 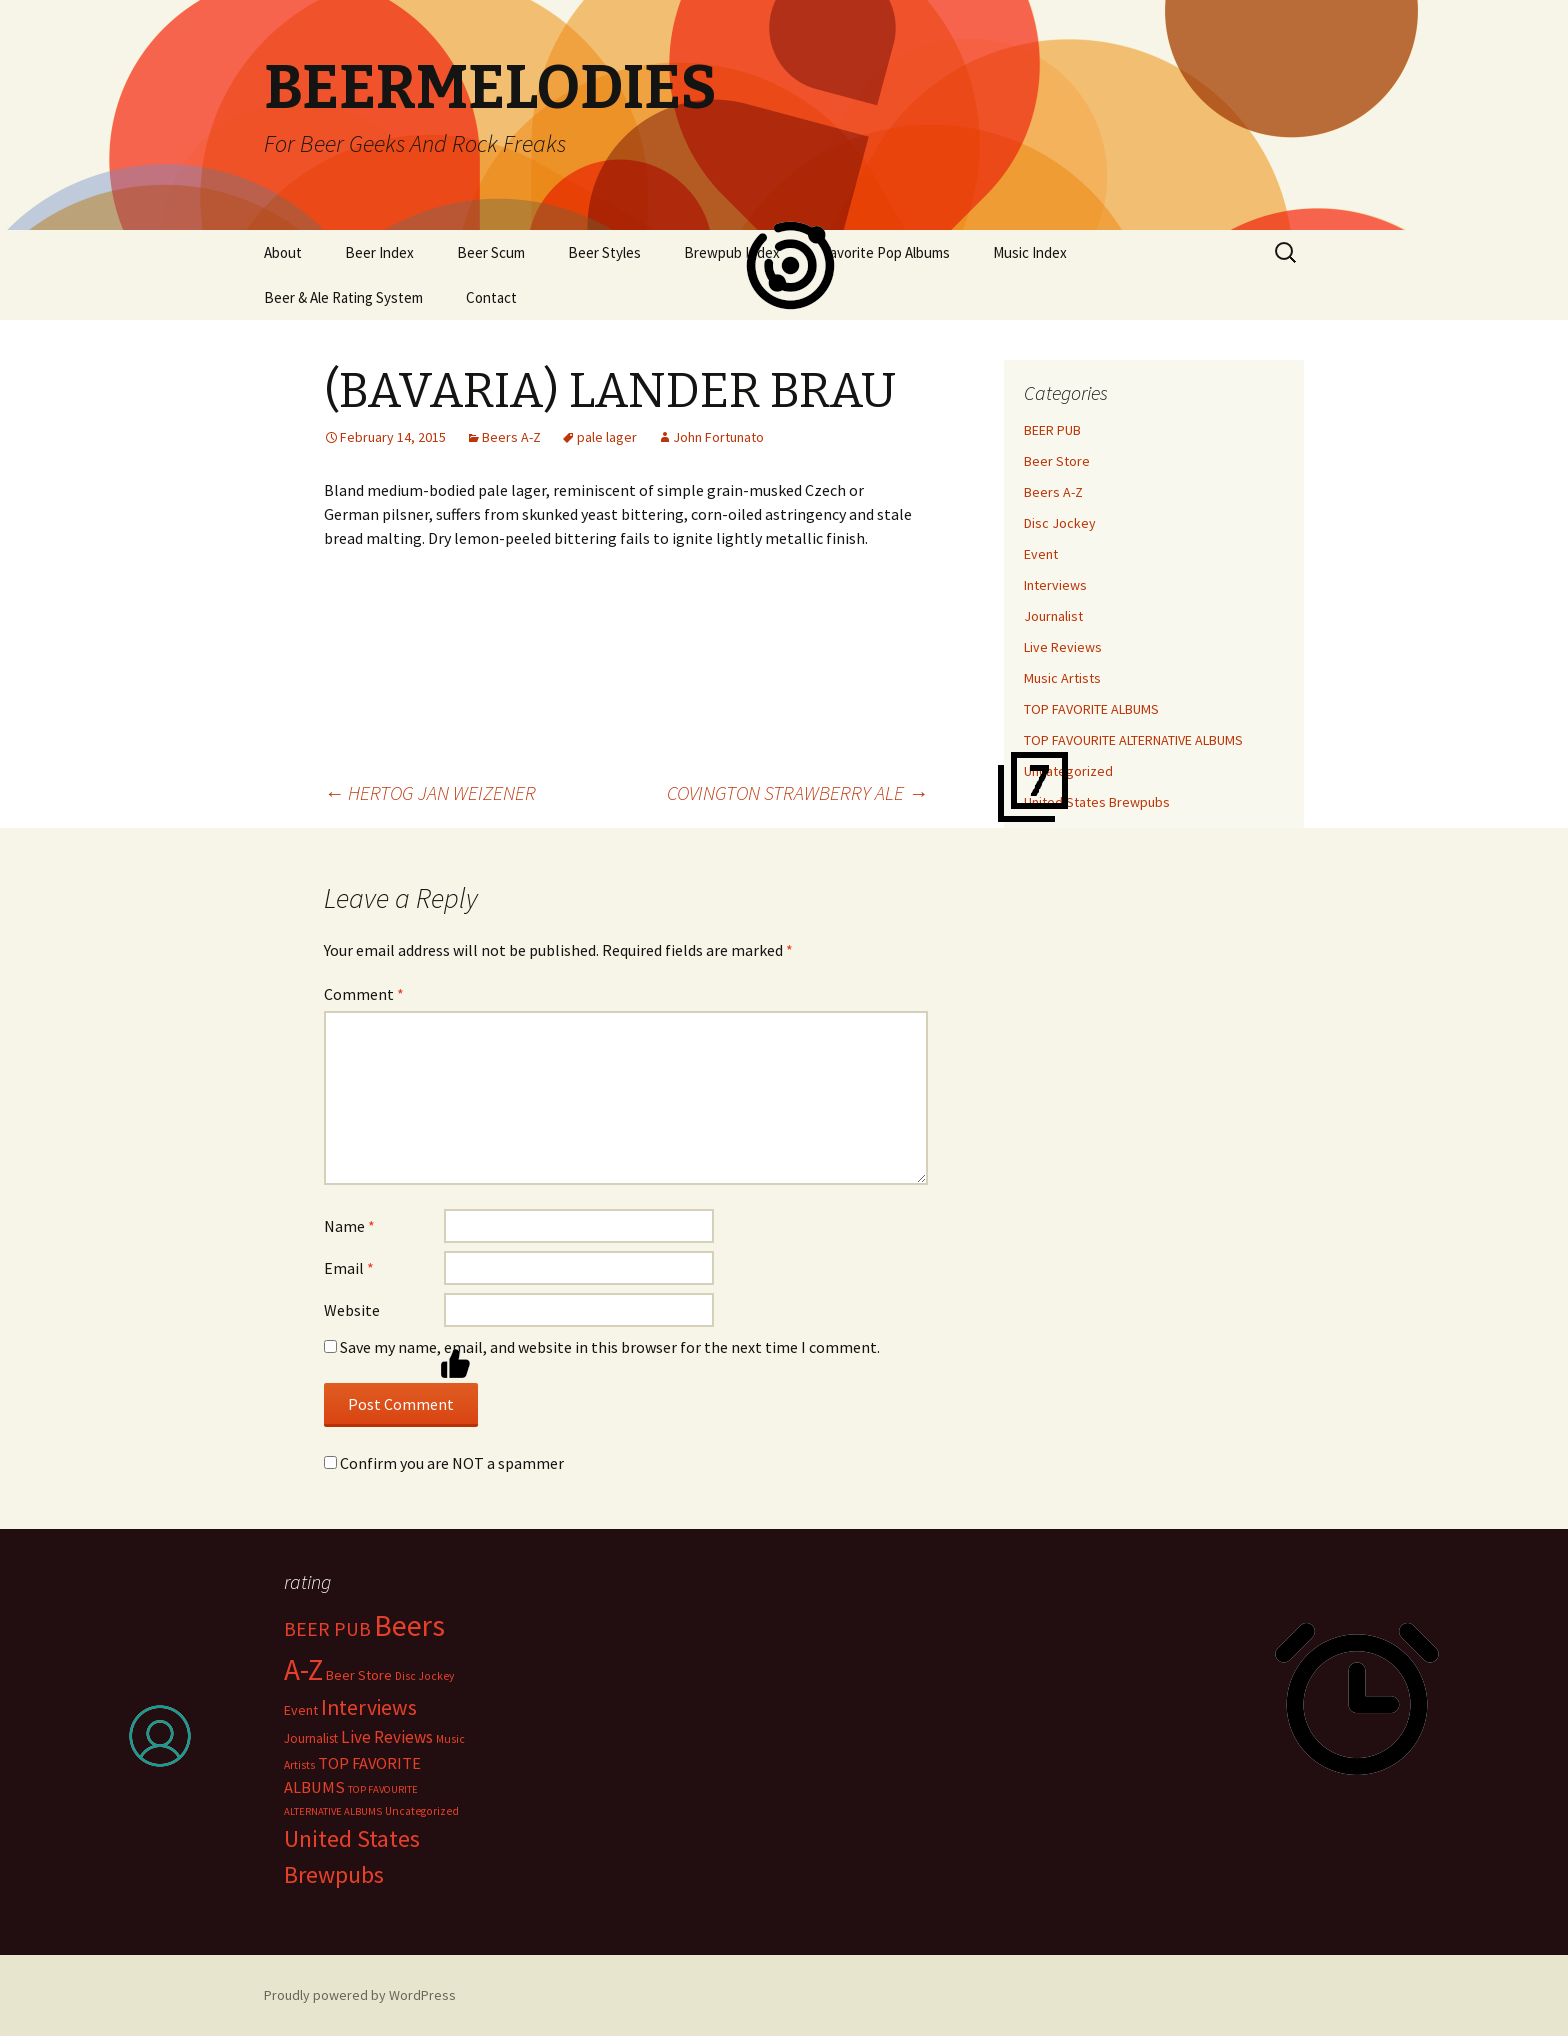 What do you see at coordinates (455, 1363) in the screenshot?
I see `like or upvote content` at bounding box center [455, 1363].